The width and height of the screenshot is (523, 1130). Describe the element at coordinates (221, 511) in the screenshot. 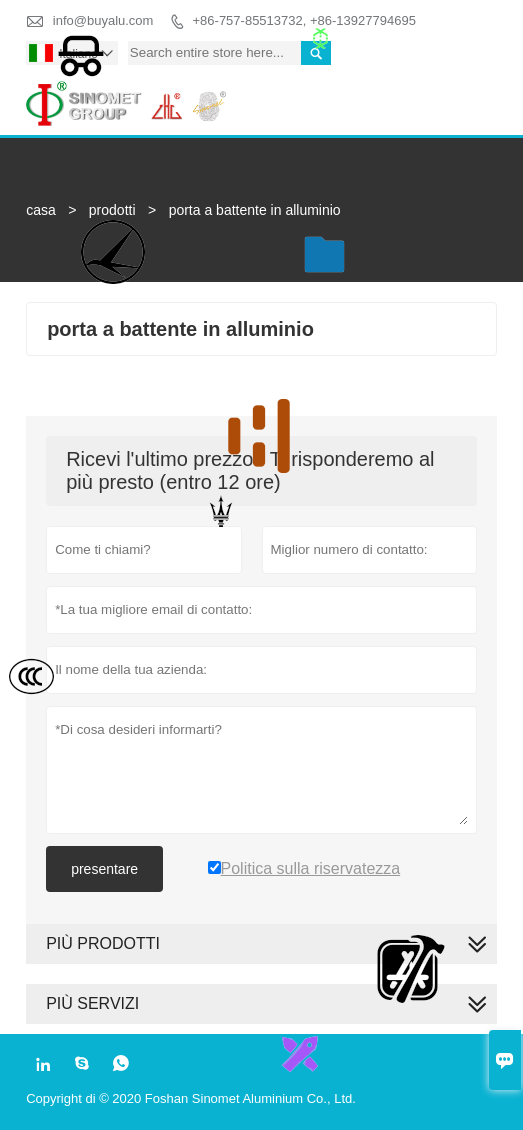

I see `maserati brand logo` at that location.